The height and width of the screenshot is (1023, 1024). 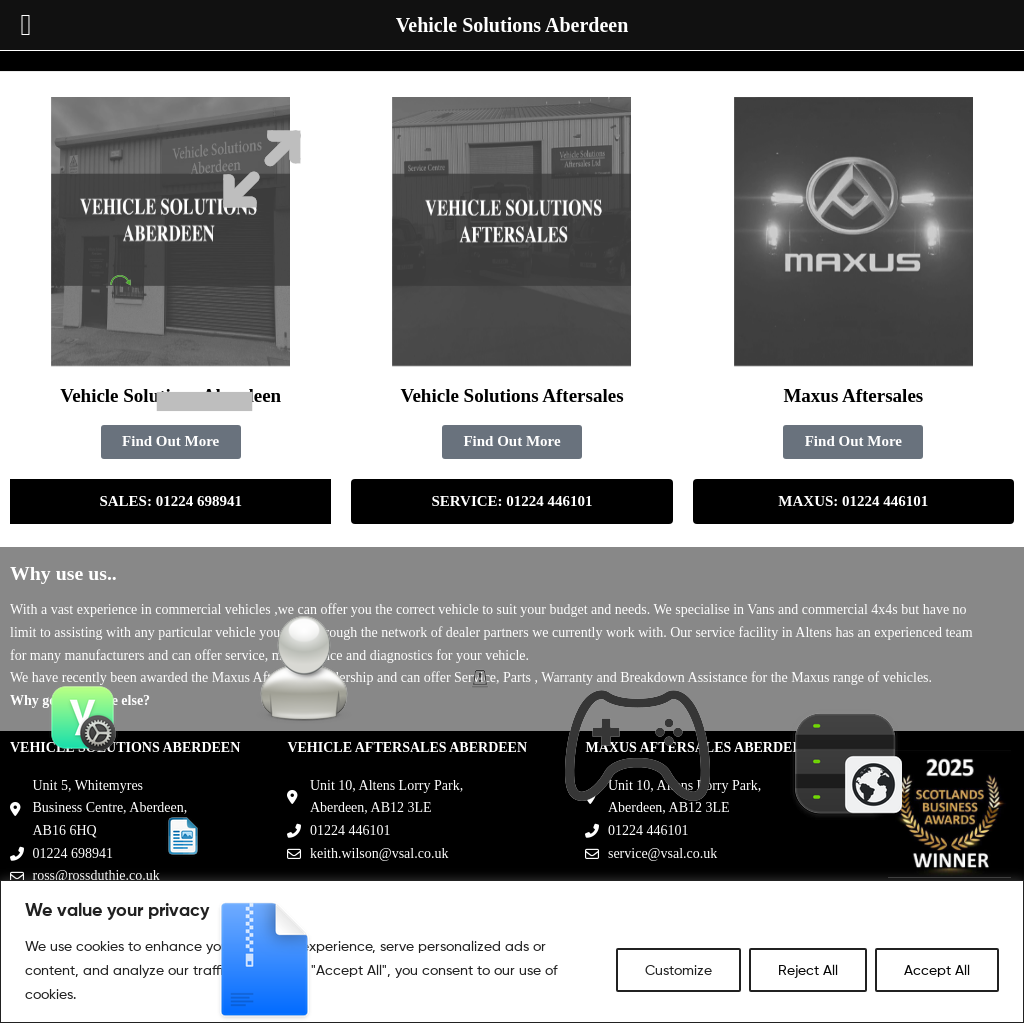 I want to click on indicates a system error or crash report, so click(x=480, y=678).